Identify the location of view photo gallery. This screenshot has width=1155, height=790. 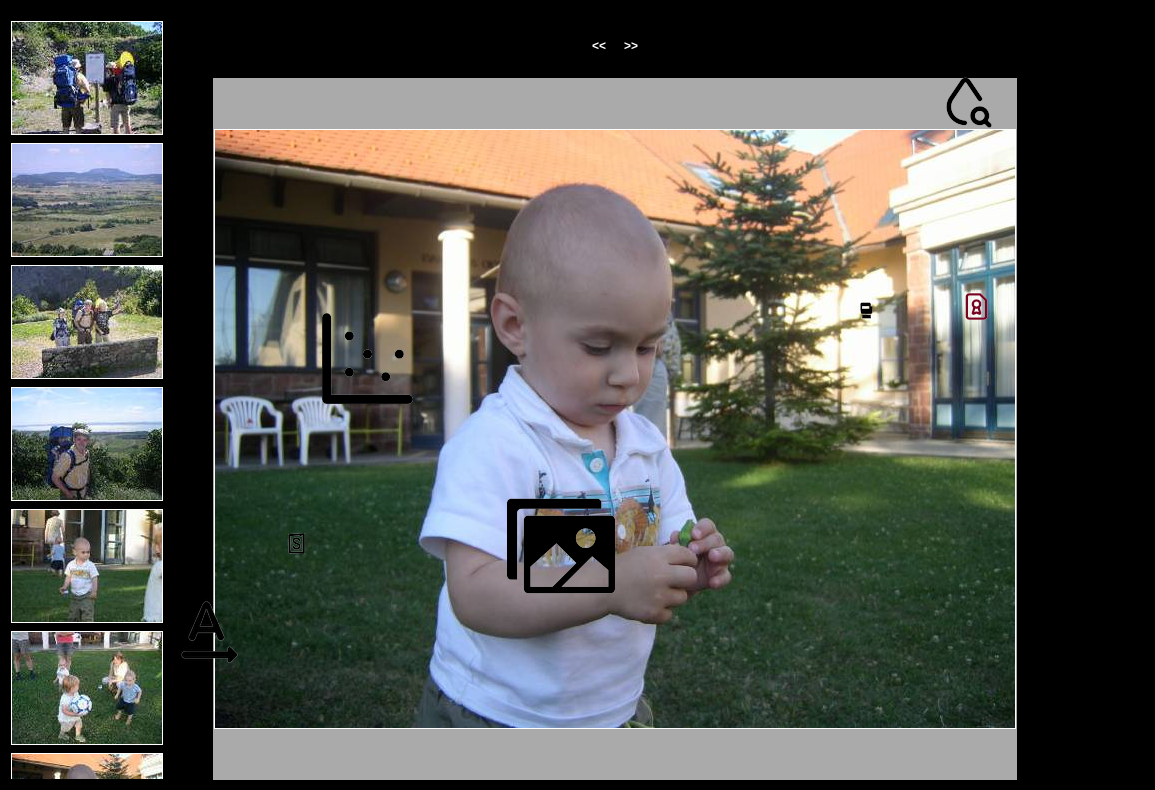
(561, 546).